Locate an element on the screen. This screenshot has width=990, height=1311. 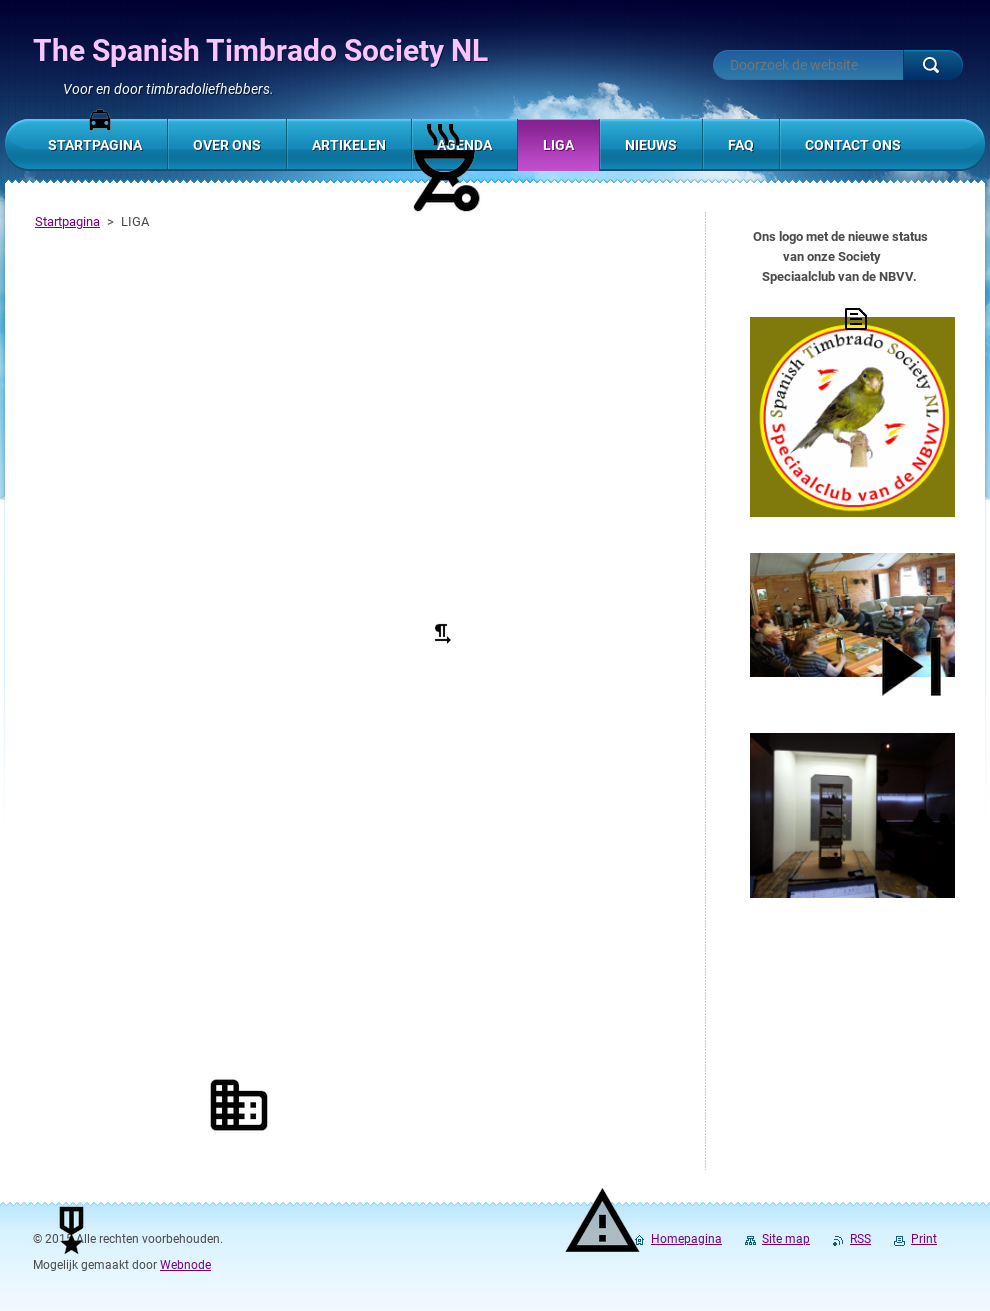
view achievements or awards is located at coordinates (71, 1230).